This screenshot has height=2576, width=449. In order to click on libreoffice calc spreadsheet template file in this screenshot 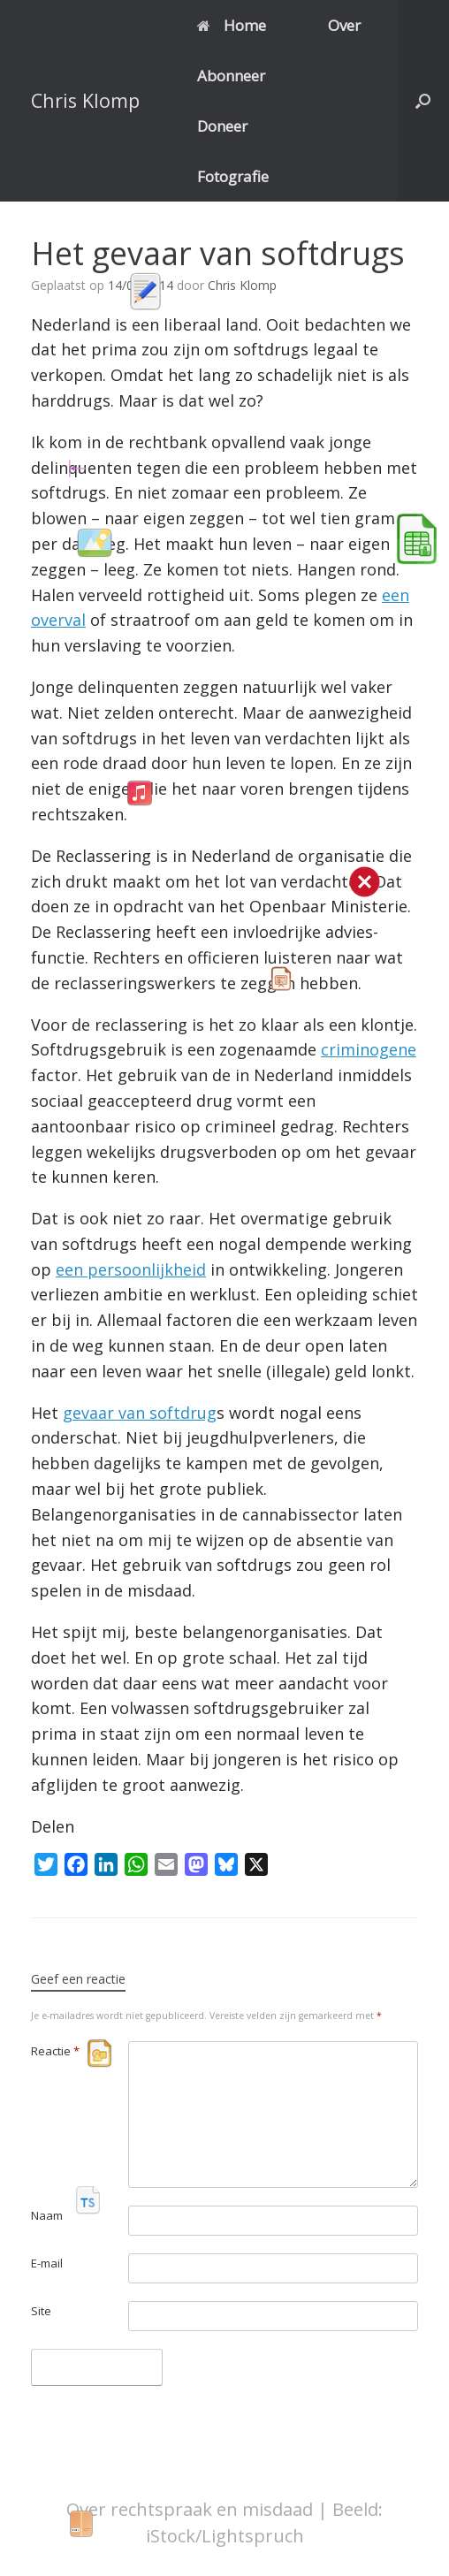, I will do `click(416, 538)`.